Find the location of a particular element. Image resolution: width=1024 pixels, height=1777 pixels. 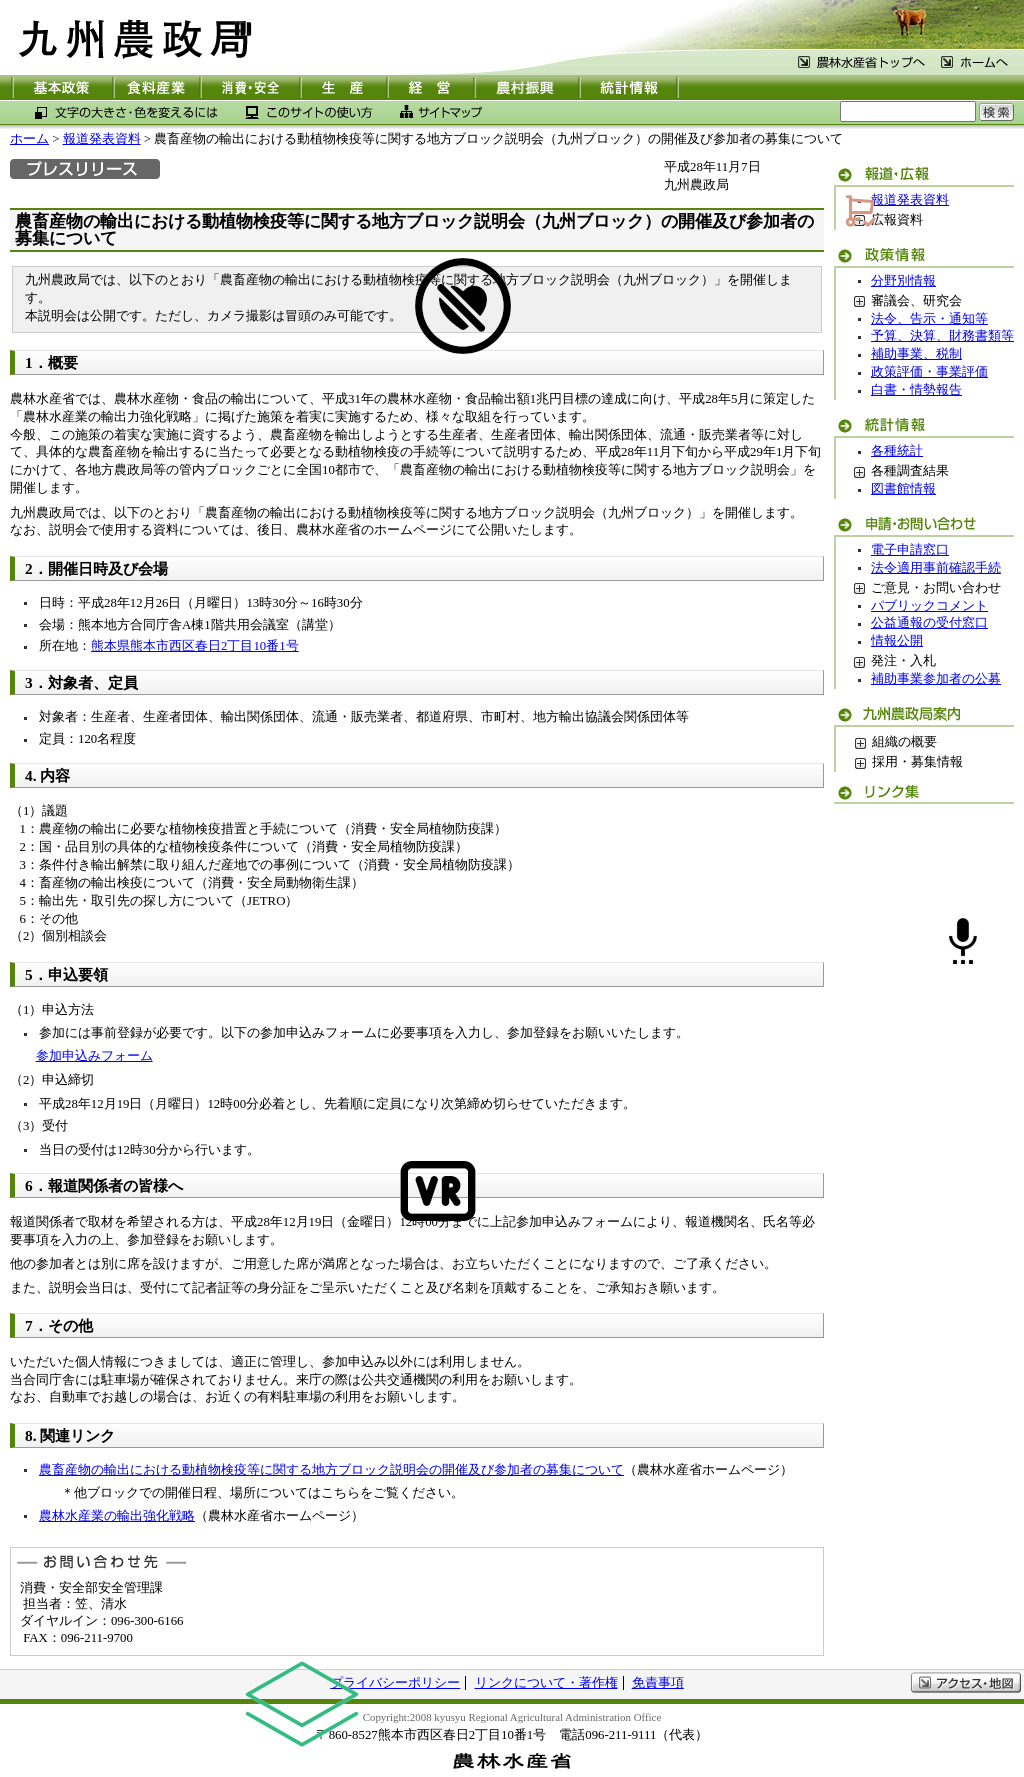

remove from favorites is located at coordinates (463, 306).